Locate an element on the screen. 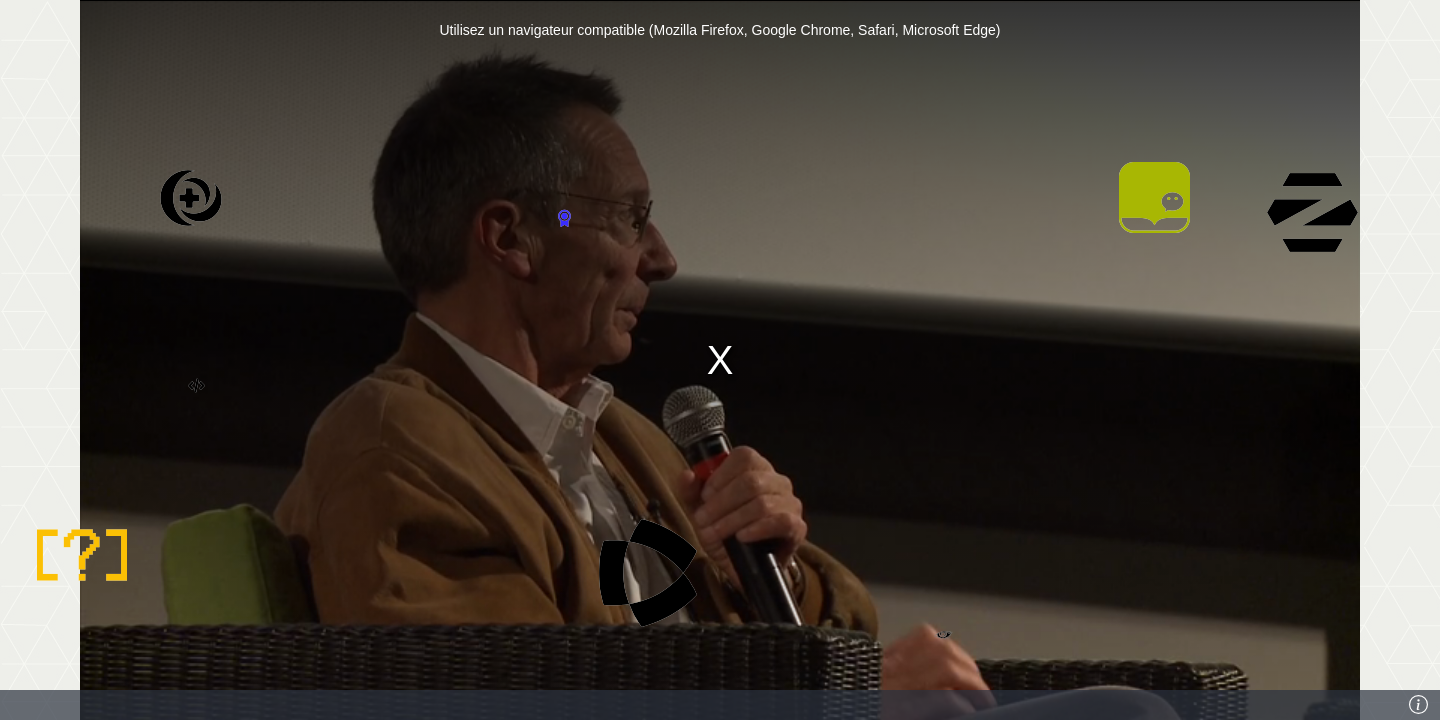 The image size is (1440, 720). medrt brand logo is located at coordinates (191, 198).